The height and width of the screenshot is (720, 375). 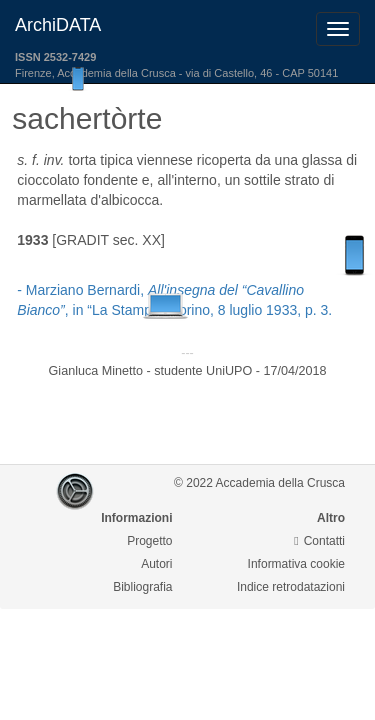 I want to click on Rosetta 2 translation layer update utility, so click(x=75, y=491).